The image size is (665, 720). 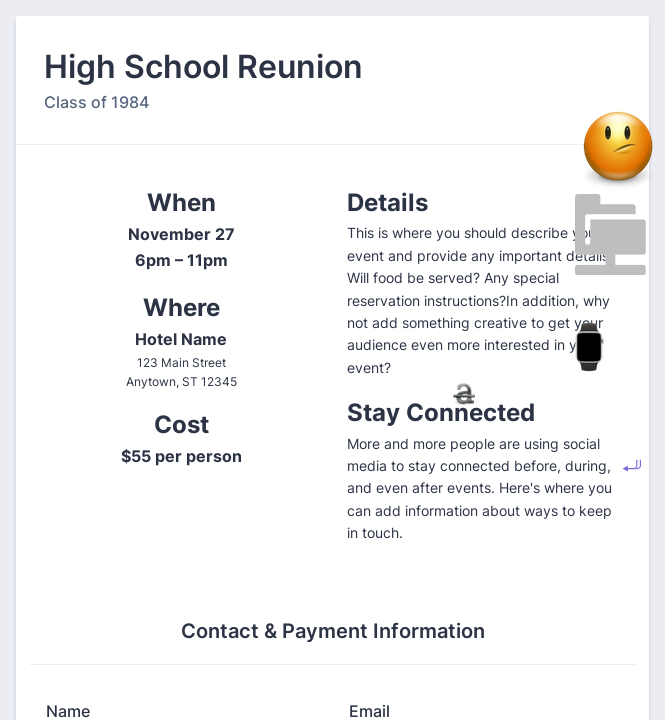 I want to click on access a remote or network folder, so click(x=615, y=234).